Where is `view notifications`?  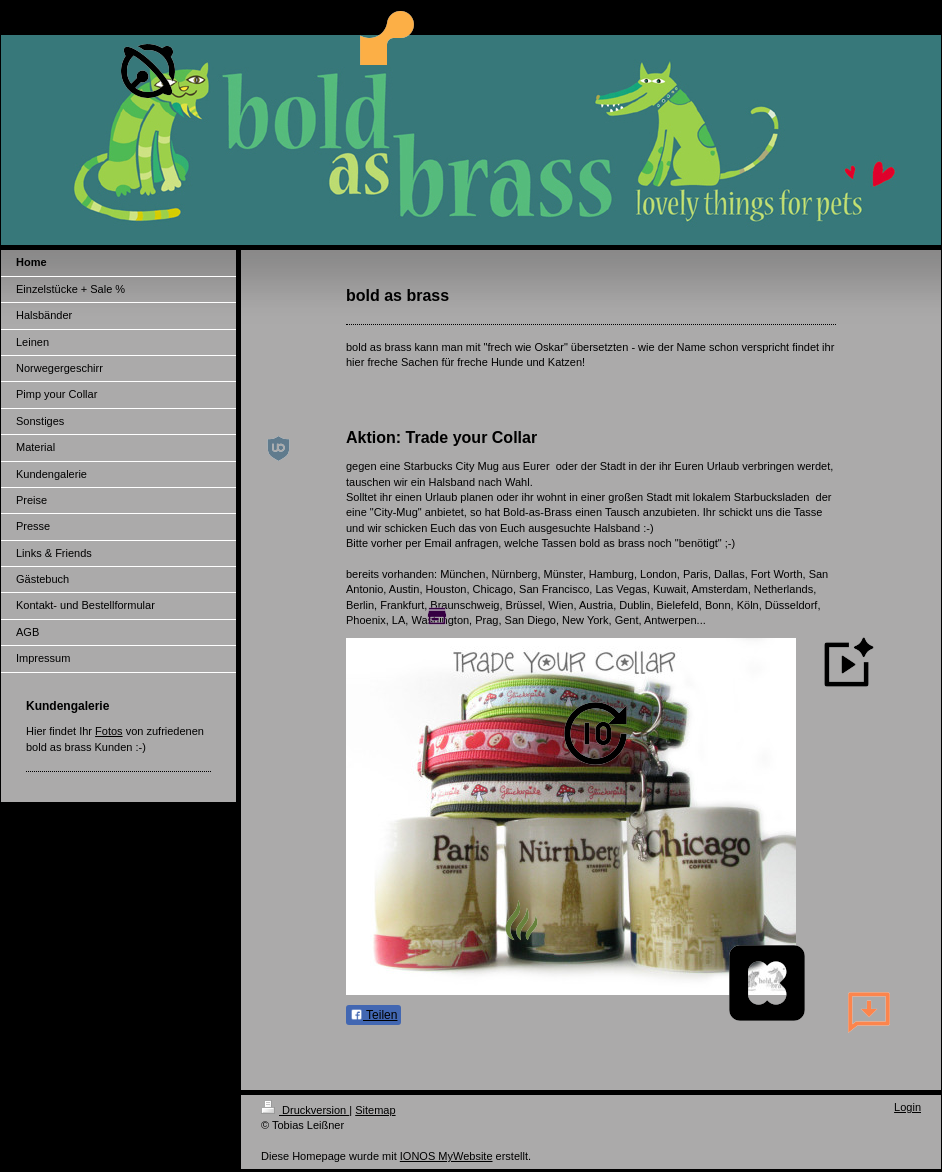 view notifications is located at coordinates (148, 71).